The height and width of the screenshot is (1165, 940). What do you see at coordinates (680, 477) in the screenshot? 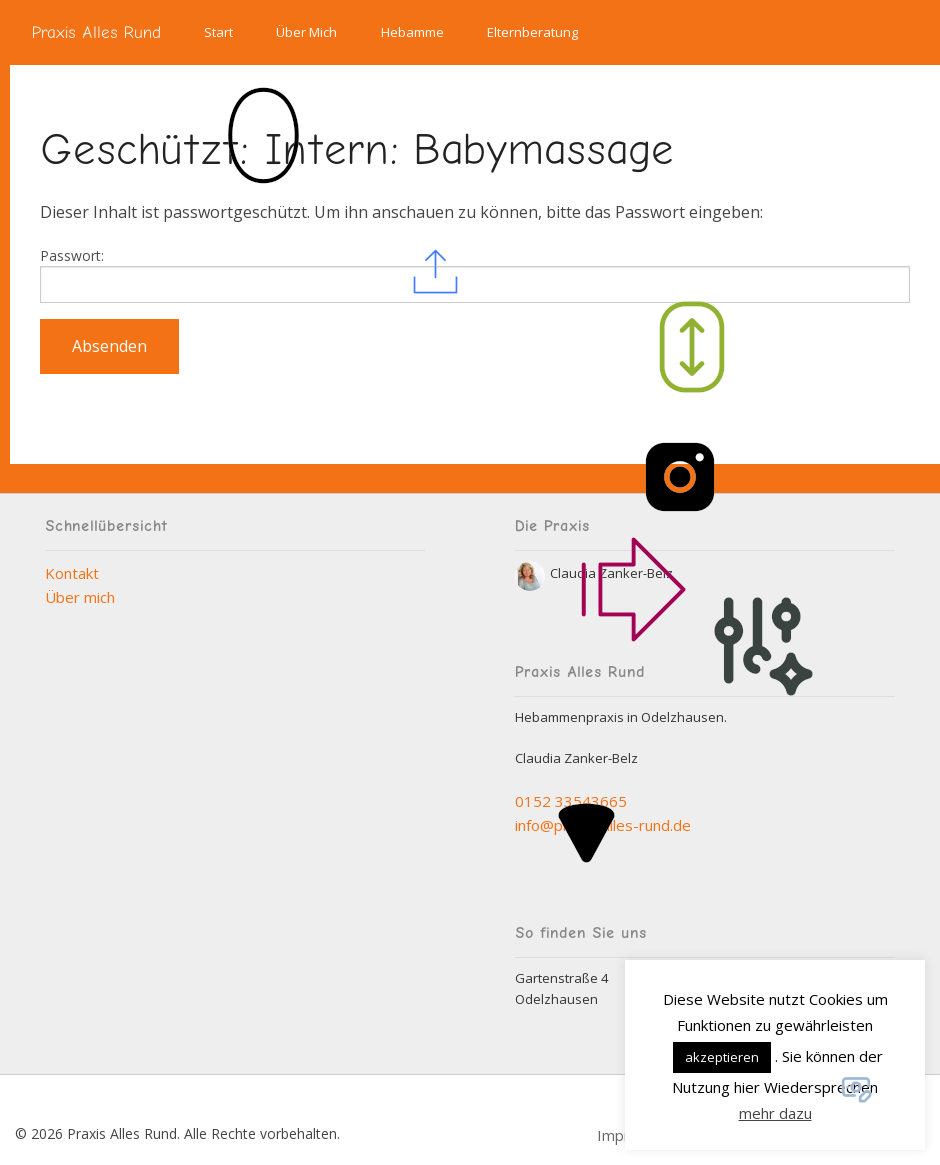
I see `open instagram app` at bounding box center [680, 477].